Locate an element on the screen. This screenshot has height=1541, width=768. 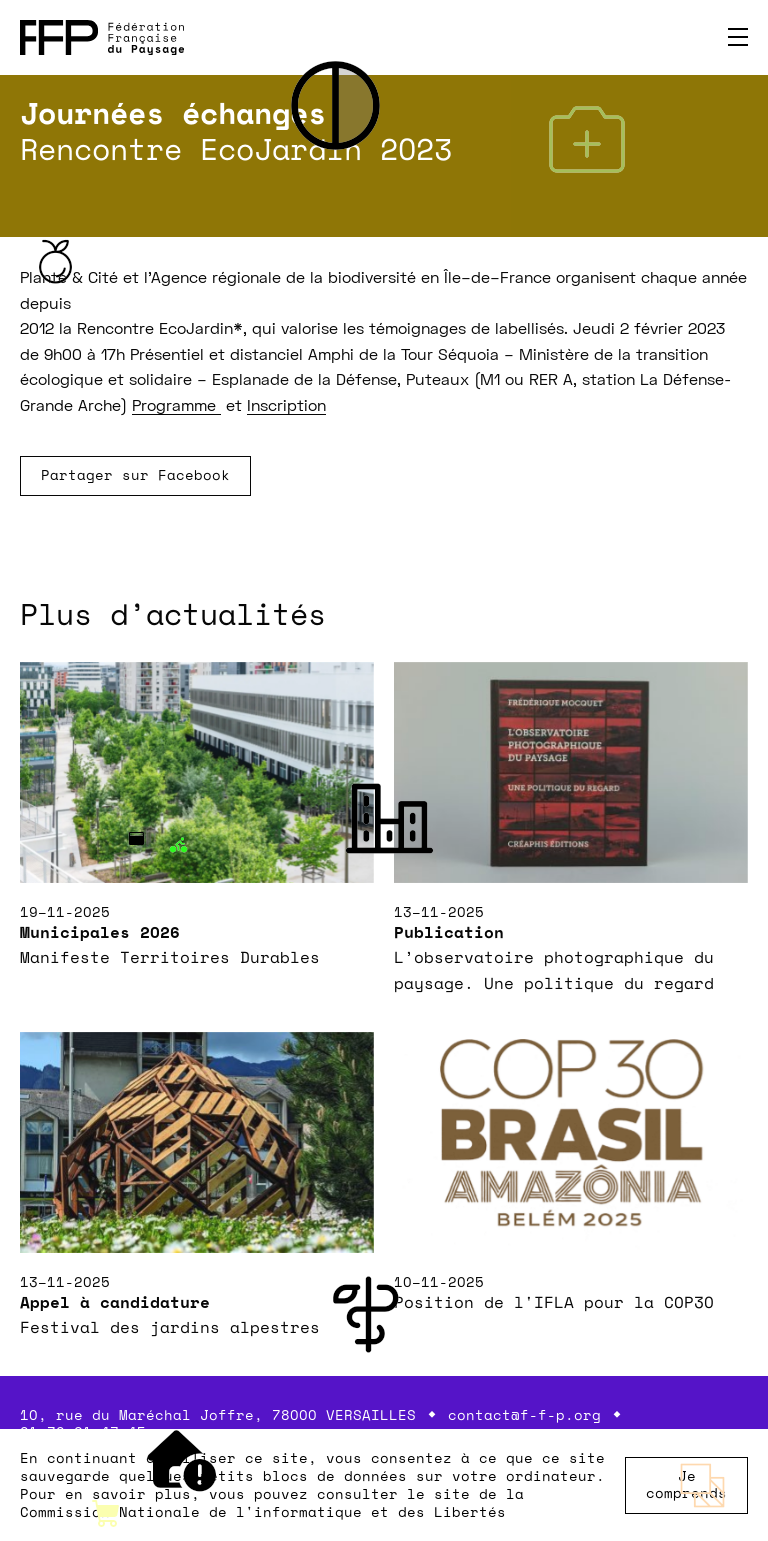
access health or medical services is located at coordinates (368, 1314).